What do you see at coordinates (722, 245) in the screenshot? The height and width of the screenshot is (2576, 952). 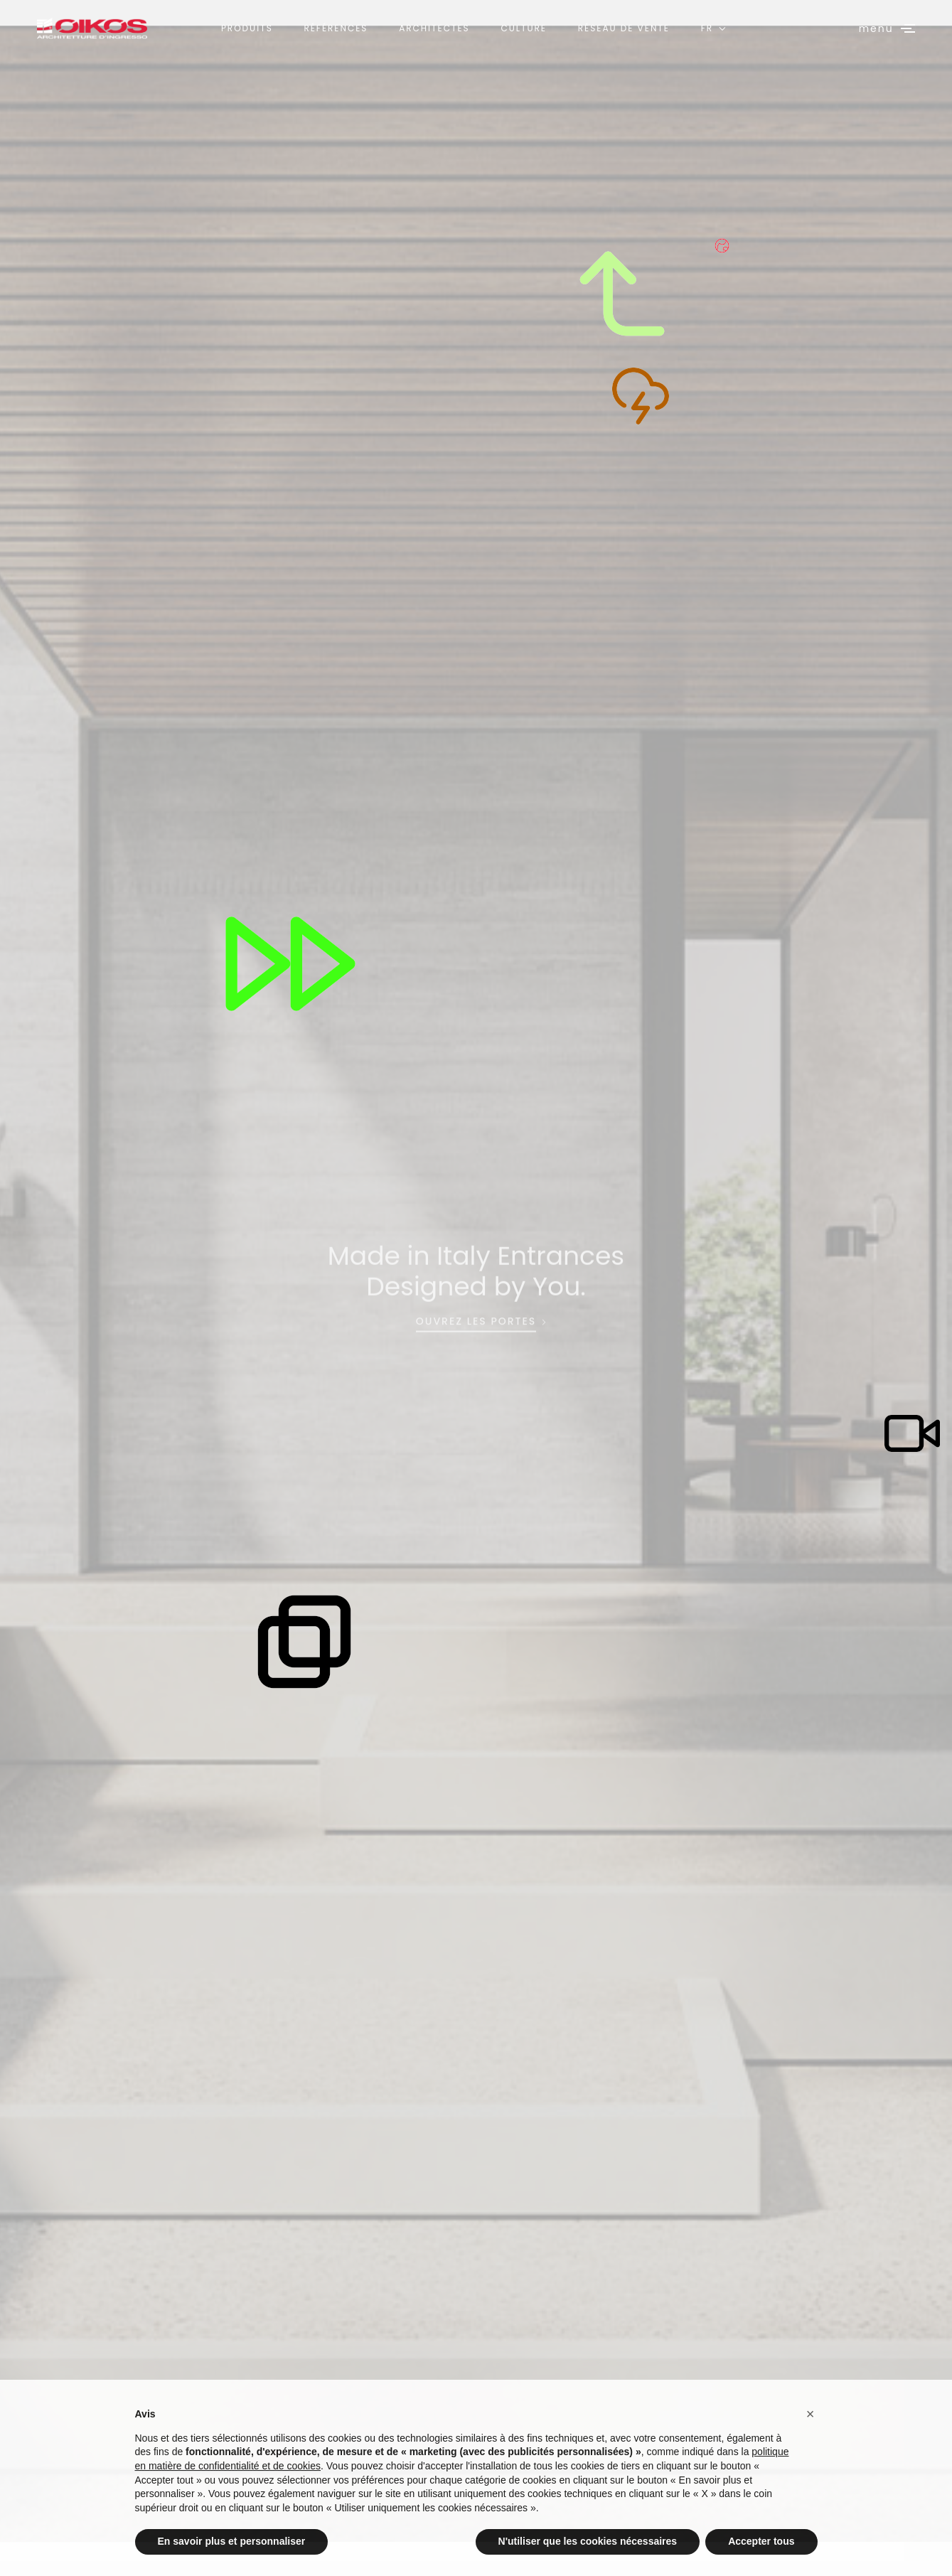 I see `switch to international or global settings` at bounding box center [722, 245].